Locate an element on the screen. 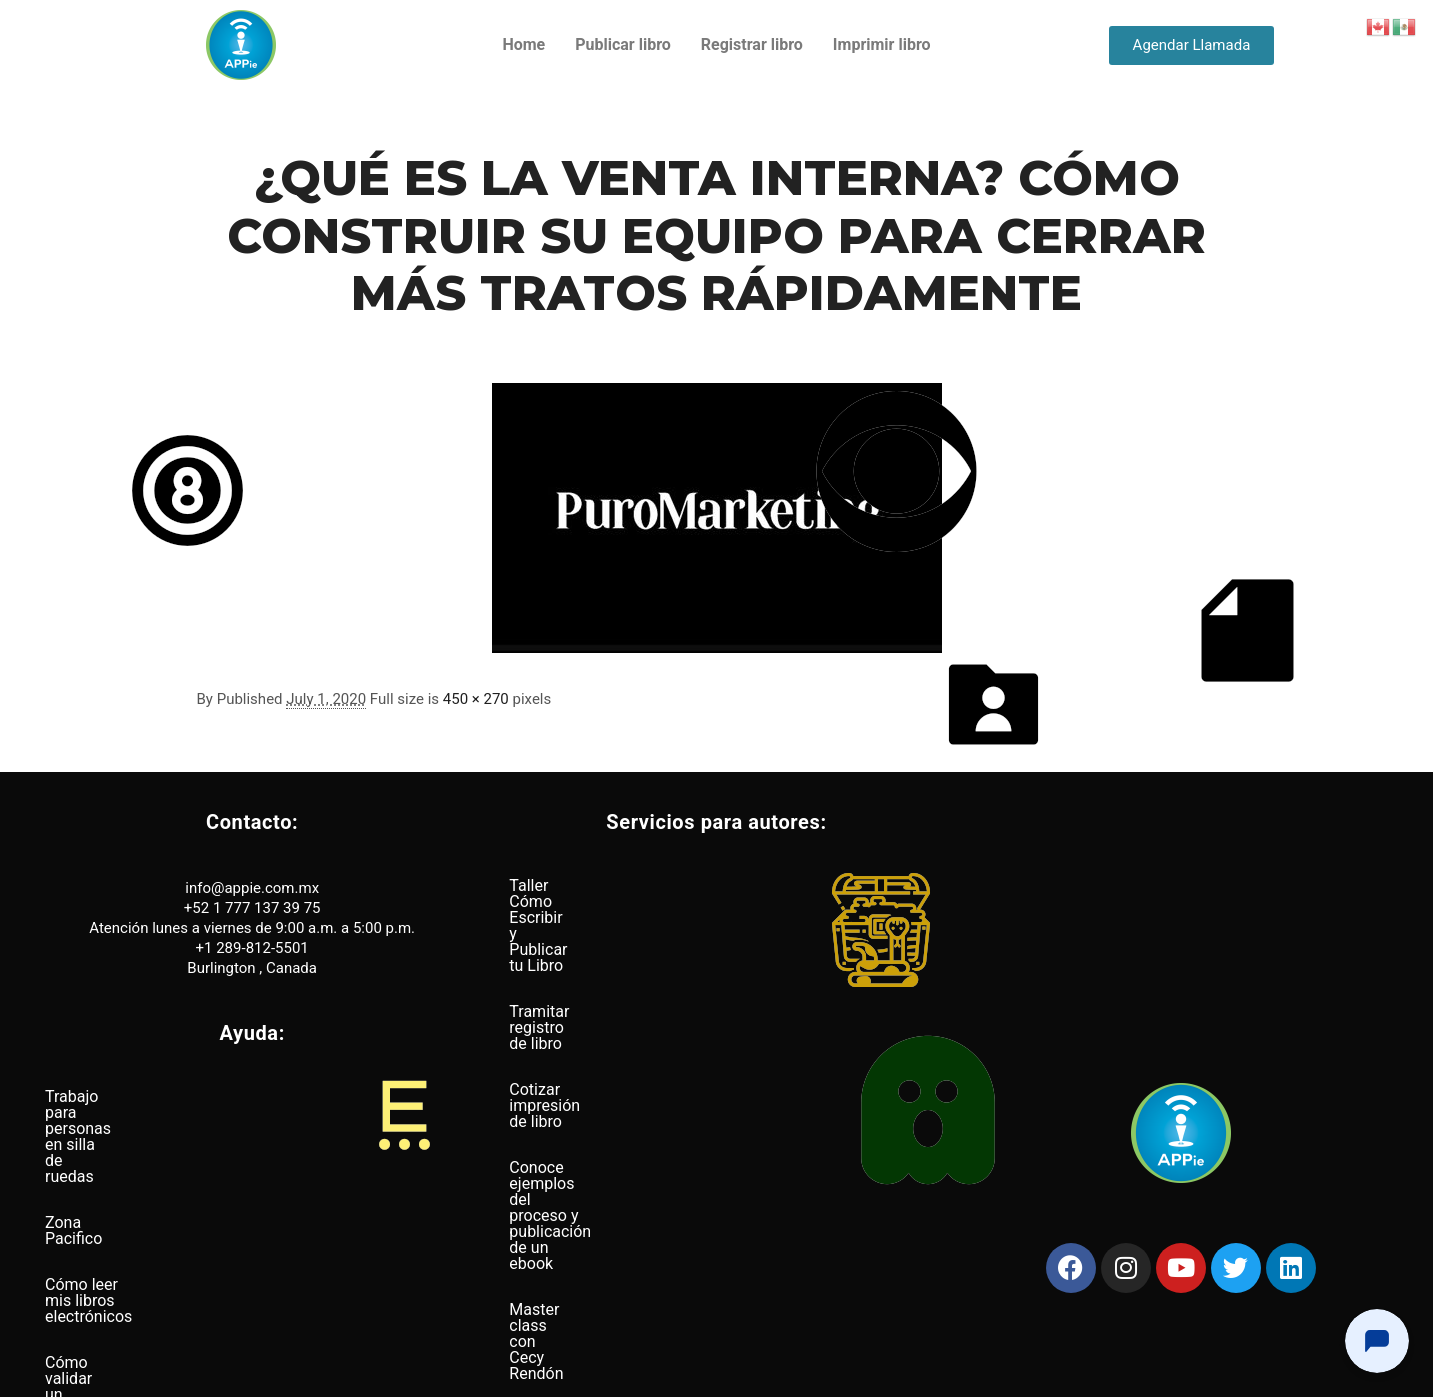  access billiards or pool game is located at coordinates (187, 490).